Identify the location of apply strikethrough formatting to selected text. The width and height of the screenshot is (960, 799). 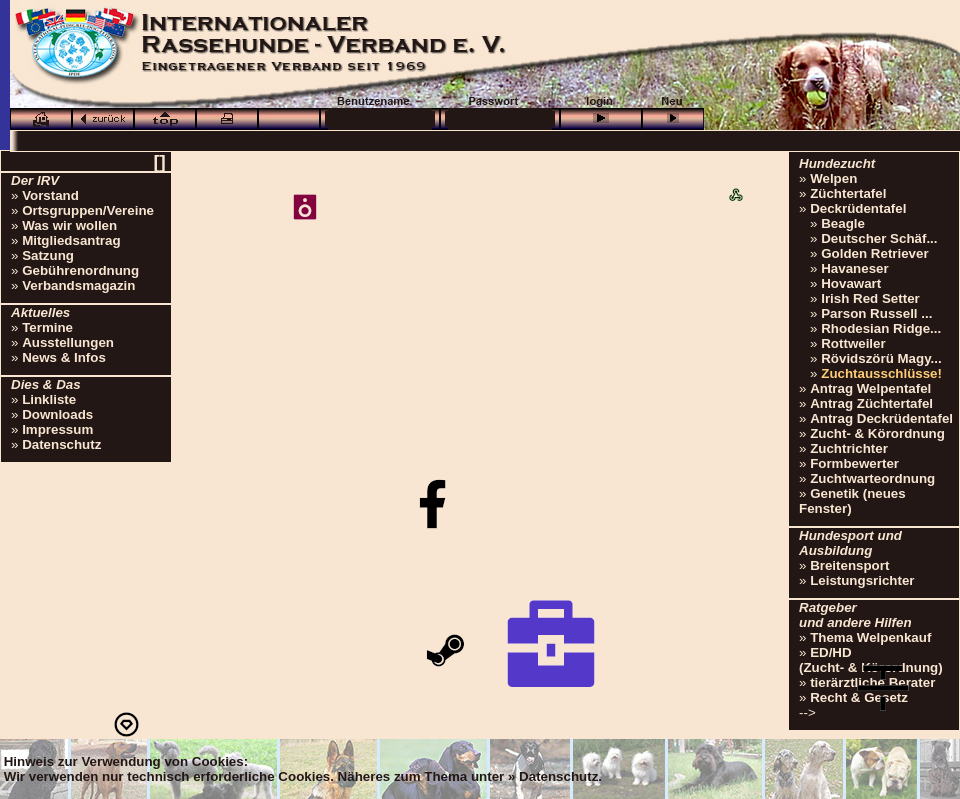
(883, 688).